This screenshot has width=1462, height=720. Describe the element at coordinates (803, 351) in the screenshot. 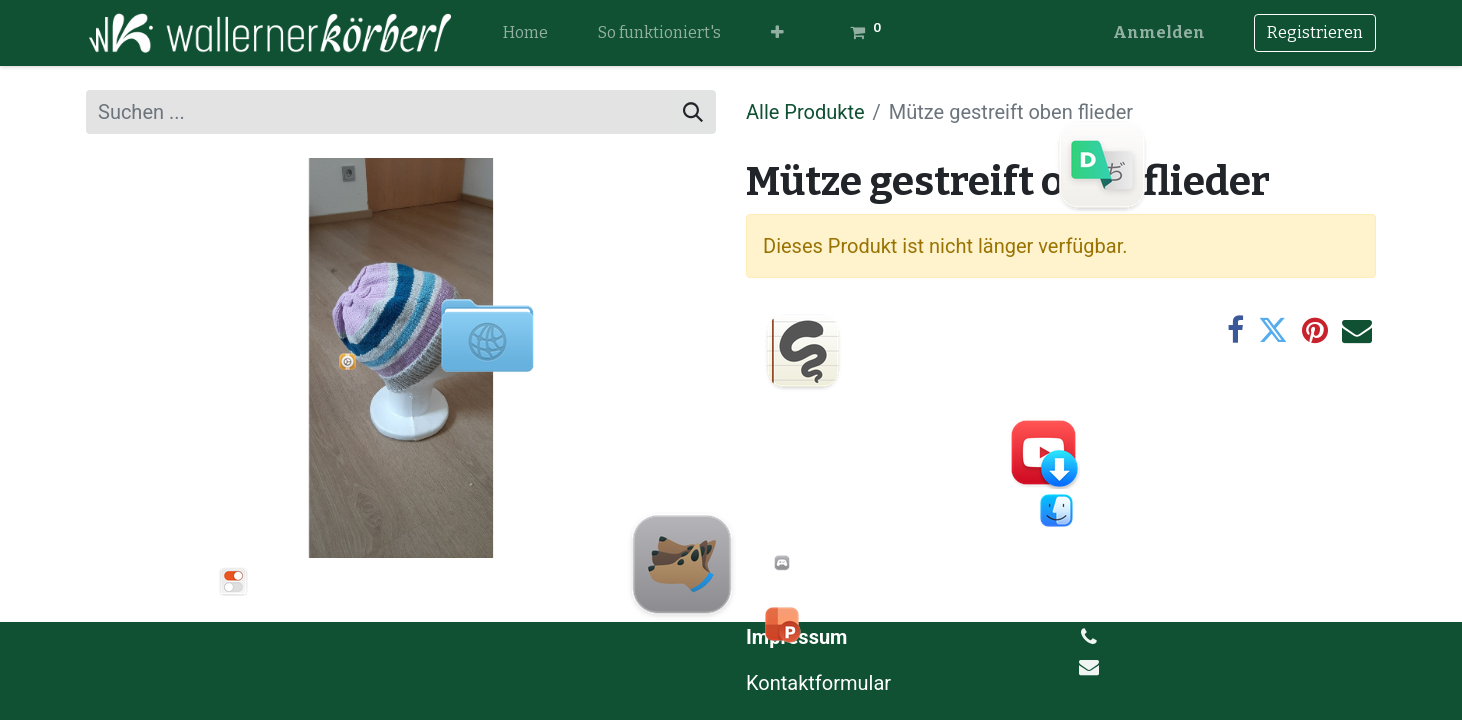

I see `open rnote handwriting and note-taking app` at that location.